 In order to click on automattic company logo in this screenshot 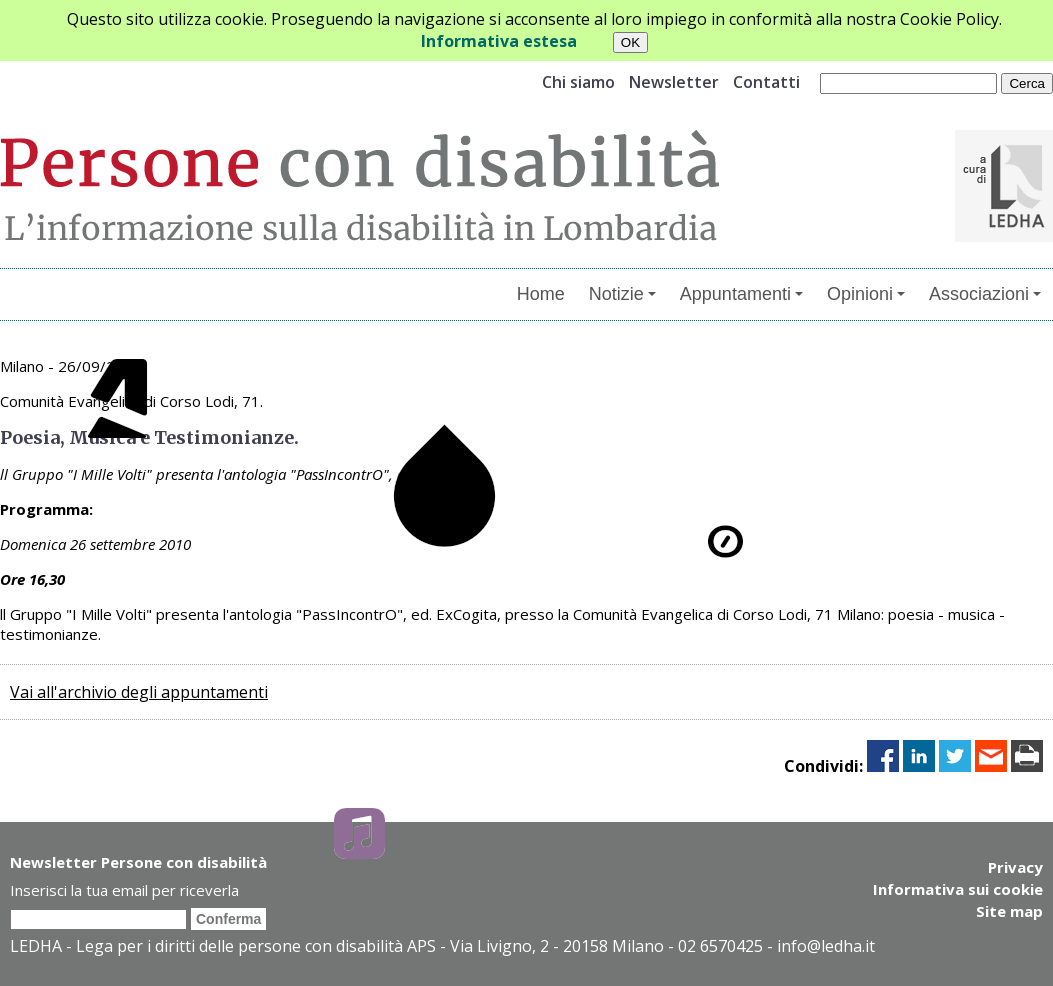, I will do `click(725, 541)`.